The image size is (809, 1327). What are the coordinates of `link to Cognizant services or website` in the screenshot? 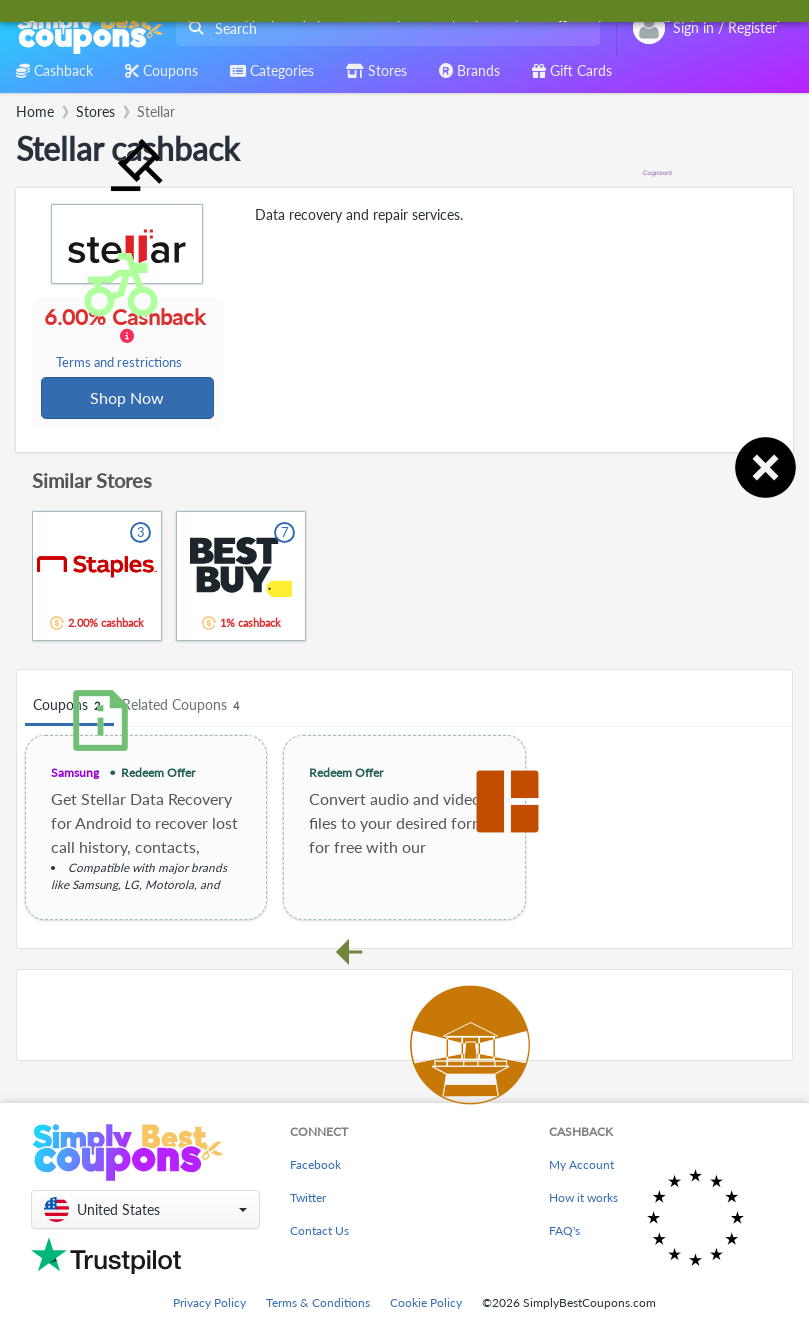 It's located at (657, 173).